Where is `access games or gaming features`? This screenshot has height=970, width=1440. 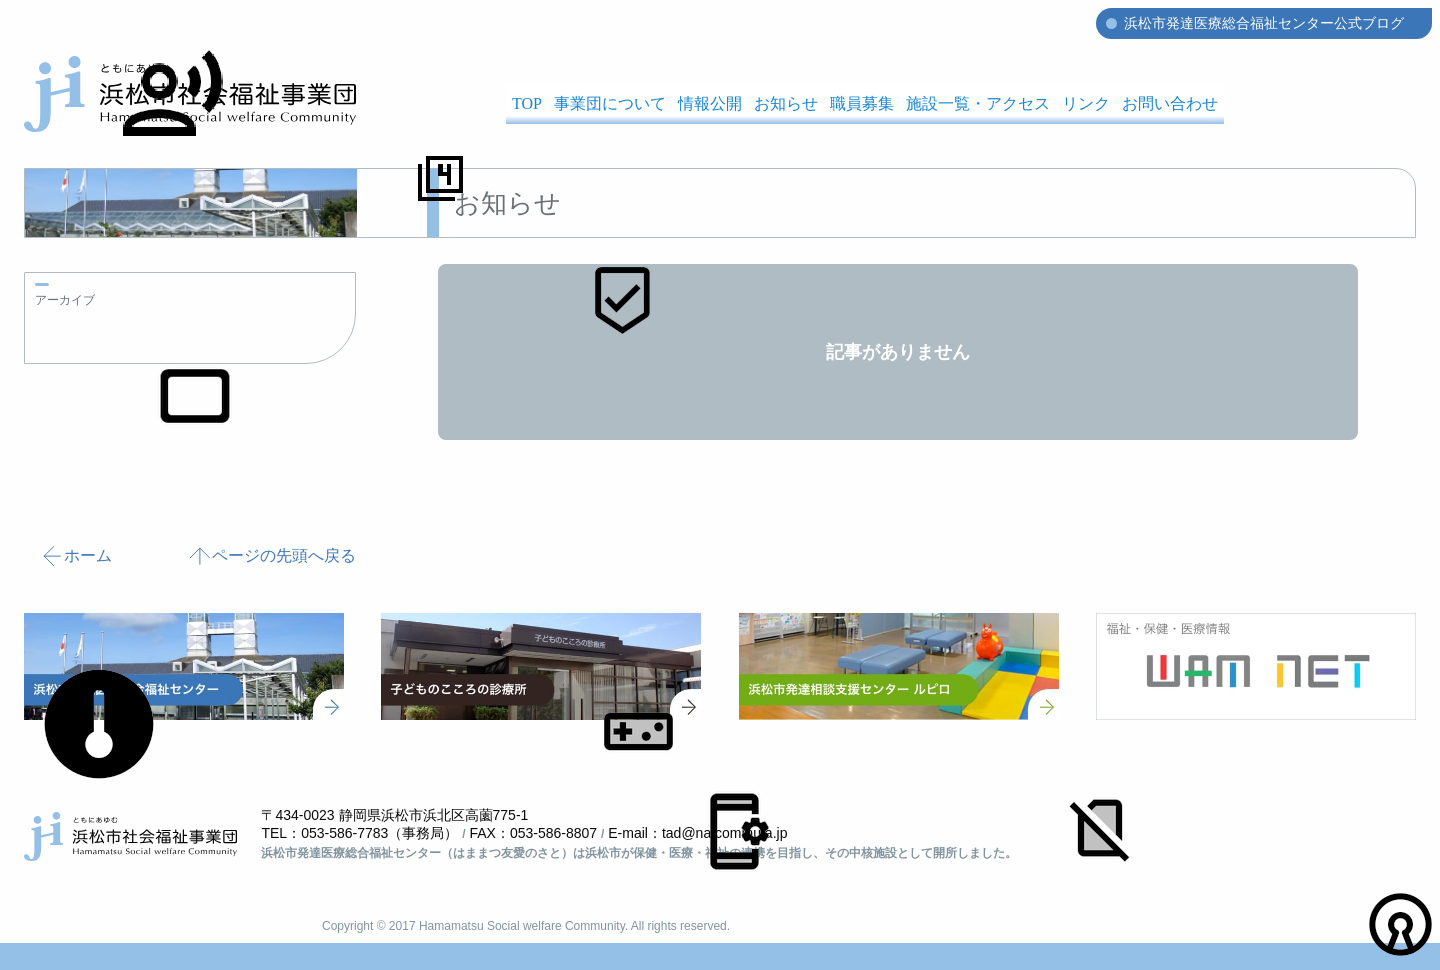
access games or gaming features is located at coordinates (638, 731).